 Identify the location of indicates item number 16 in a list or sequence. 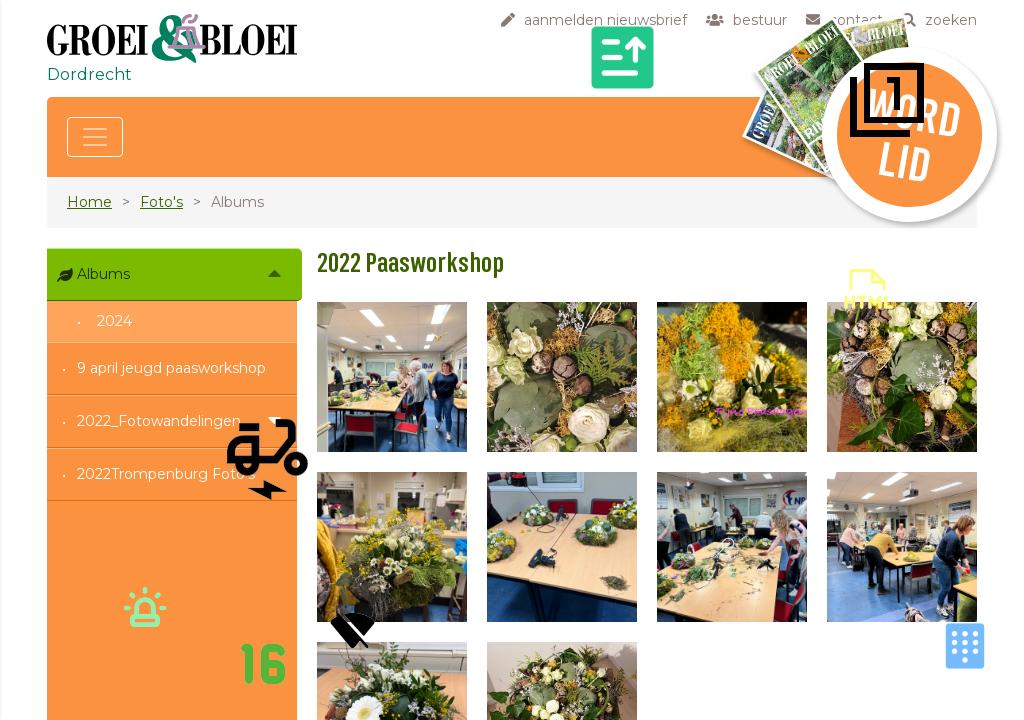
(261, 664).